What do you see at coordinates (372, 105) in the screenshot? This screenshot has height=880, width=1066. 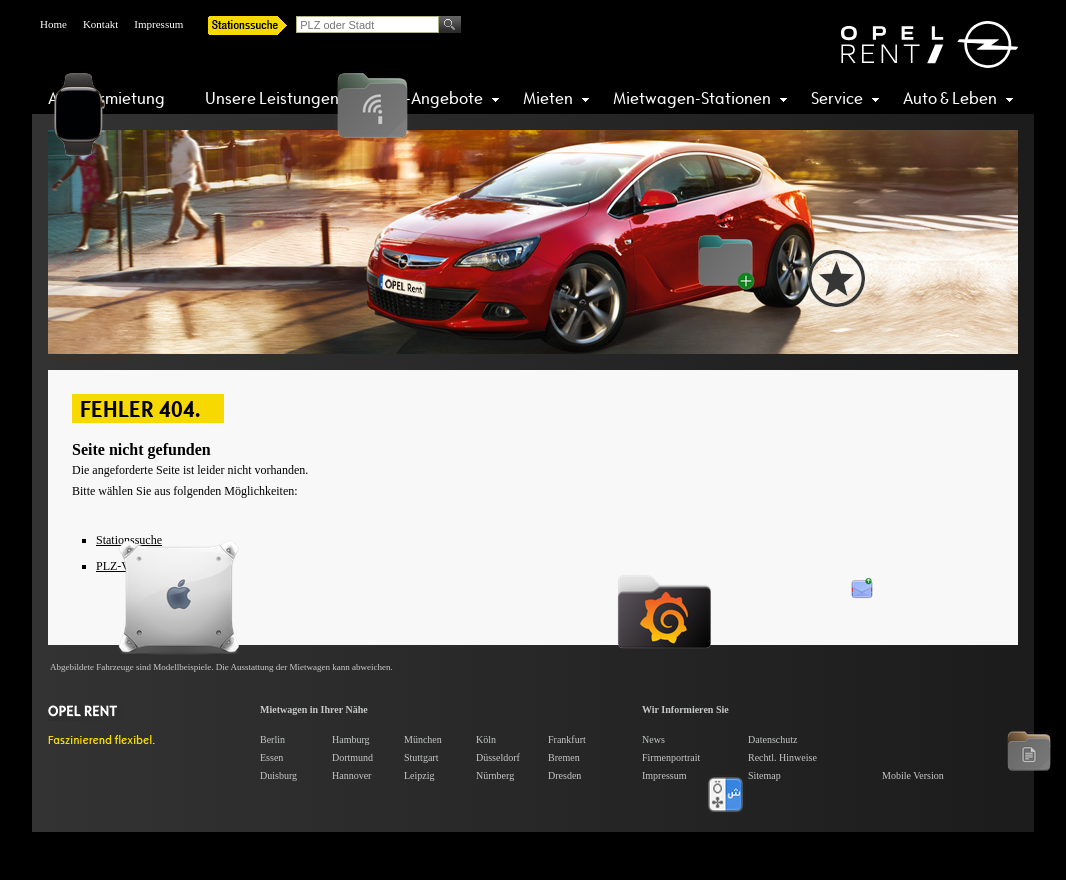 I see `open insync cloud sync folder` at bounding box center [372, 105].